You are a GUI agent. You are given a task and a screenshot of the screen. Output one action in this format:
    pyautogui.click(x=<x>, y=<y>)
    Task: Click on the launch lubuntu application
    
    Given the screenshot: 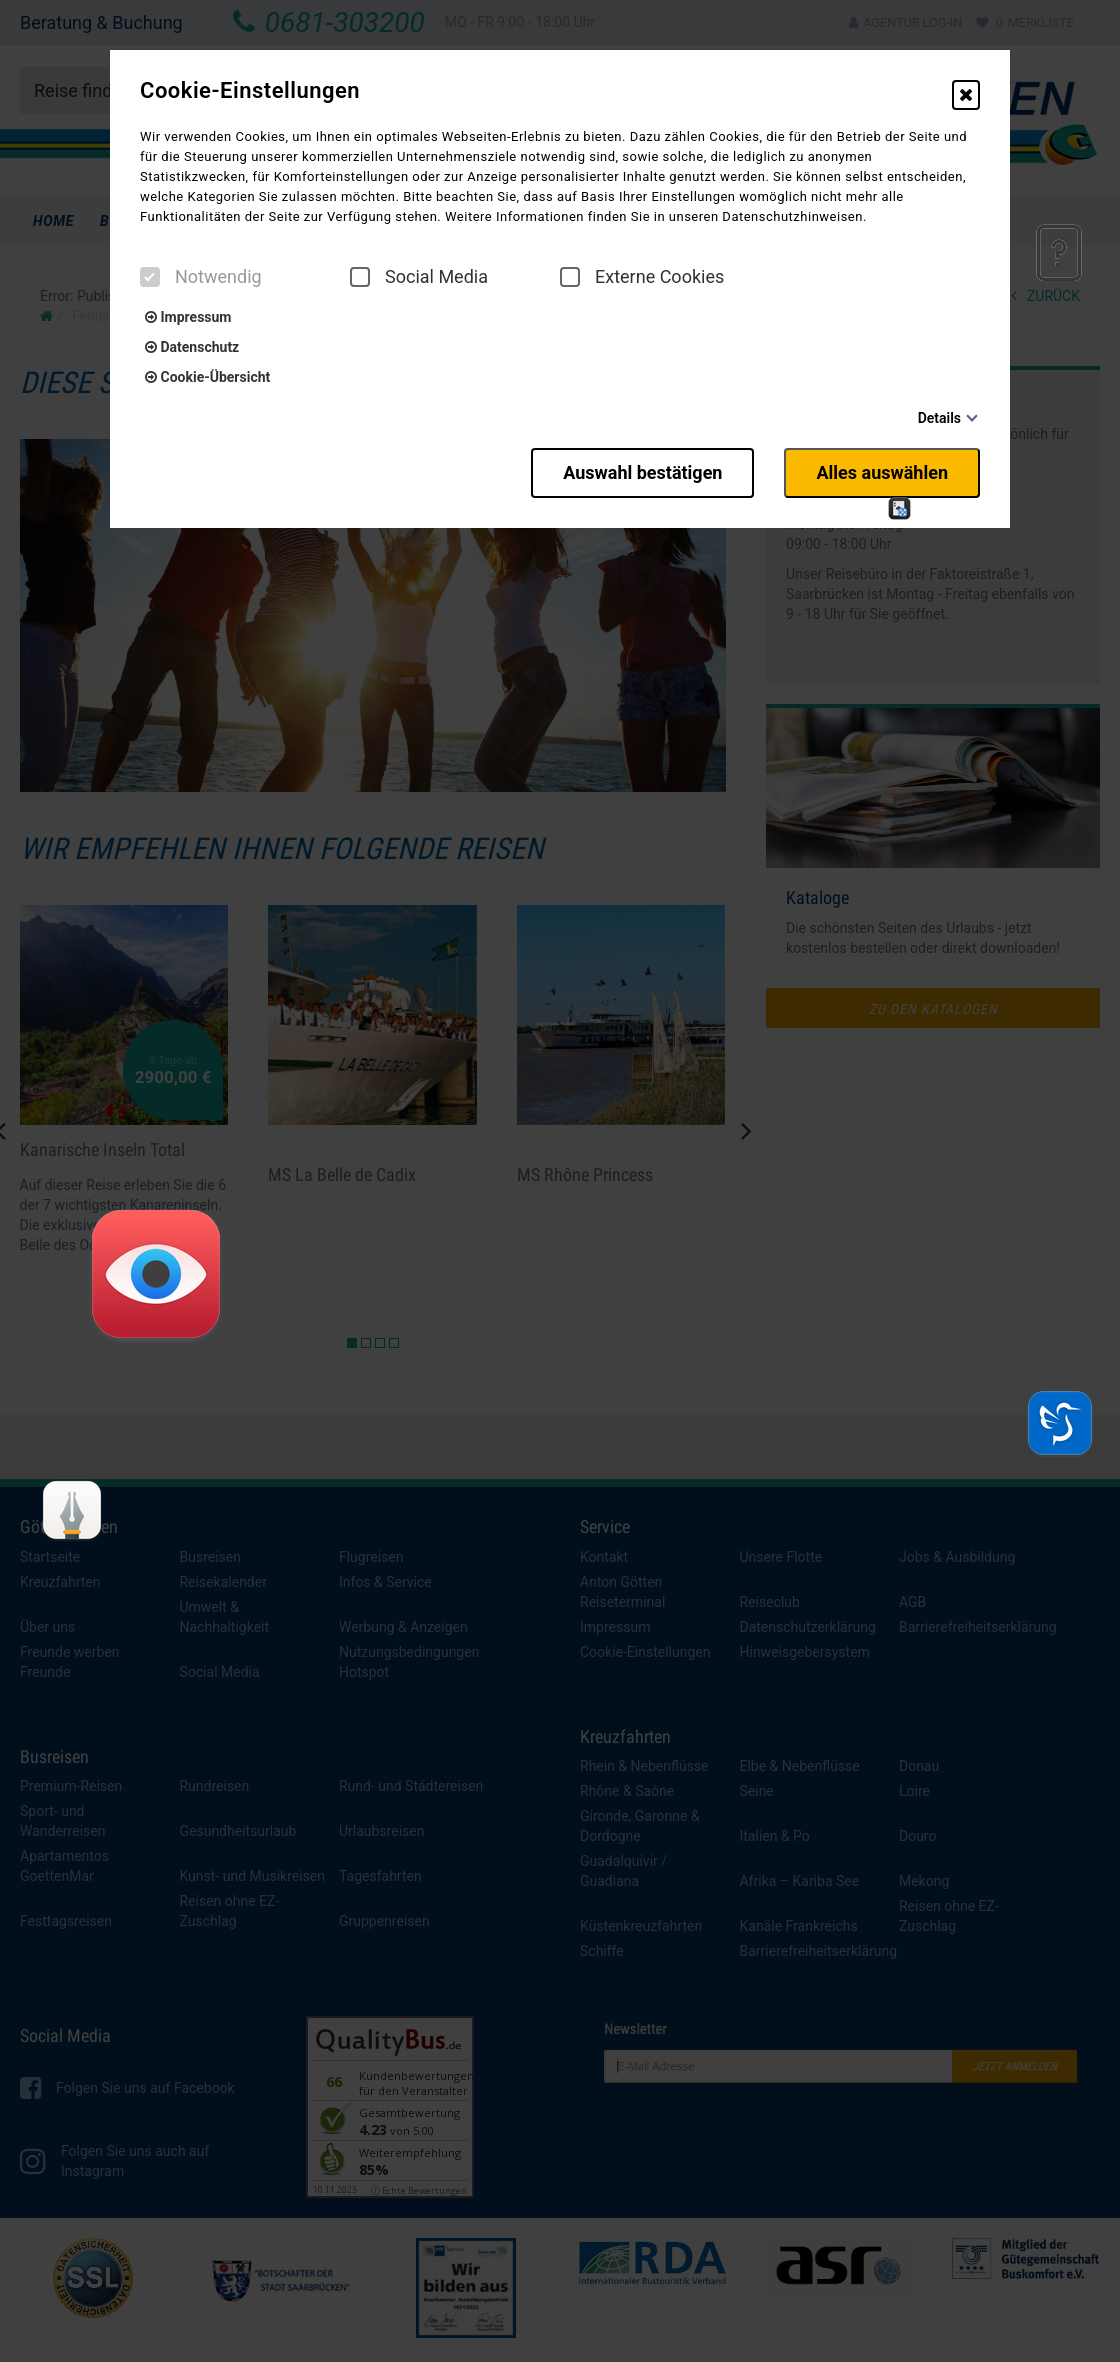 What is the action you would take?
    pyautogui.click(x=1060, y=1423)
    